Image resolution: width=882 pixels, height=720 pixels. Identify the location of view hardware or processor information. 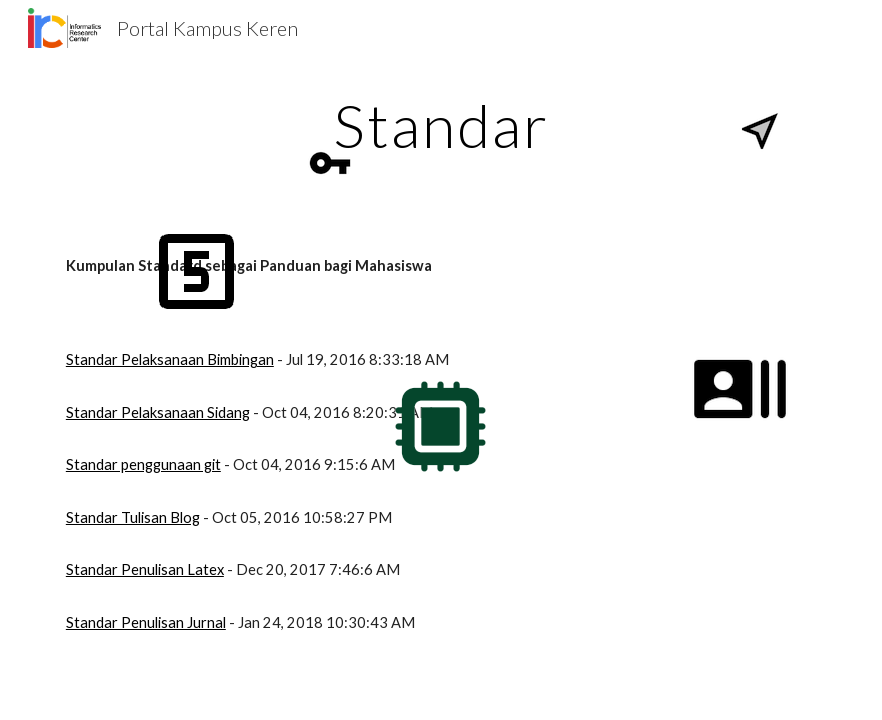
(440, 426).